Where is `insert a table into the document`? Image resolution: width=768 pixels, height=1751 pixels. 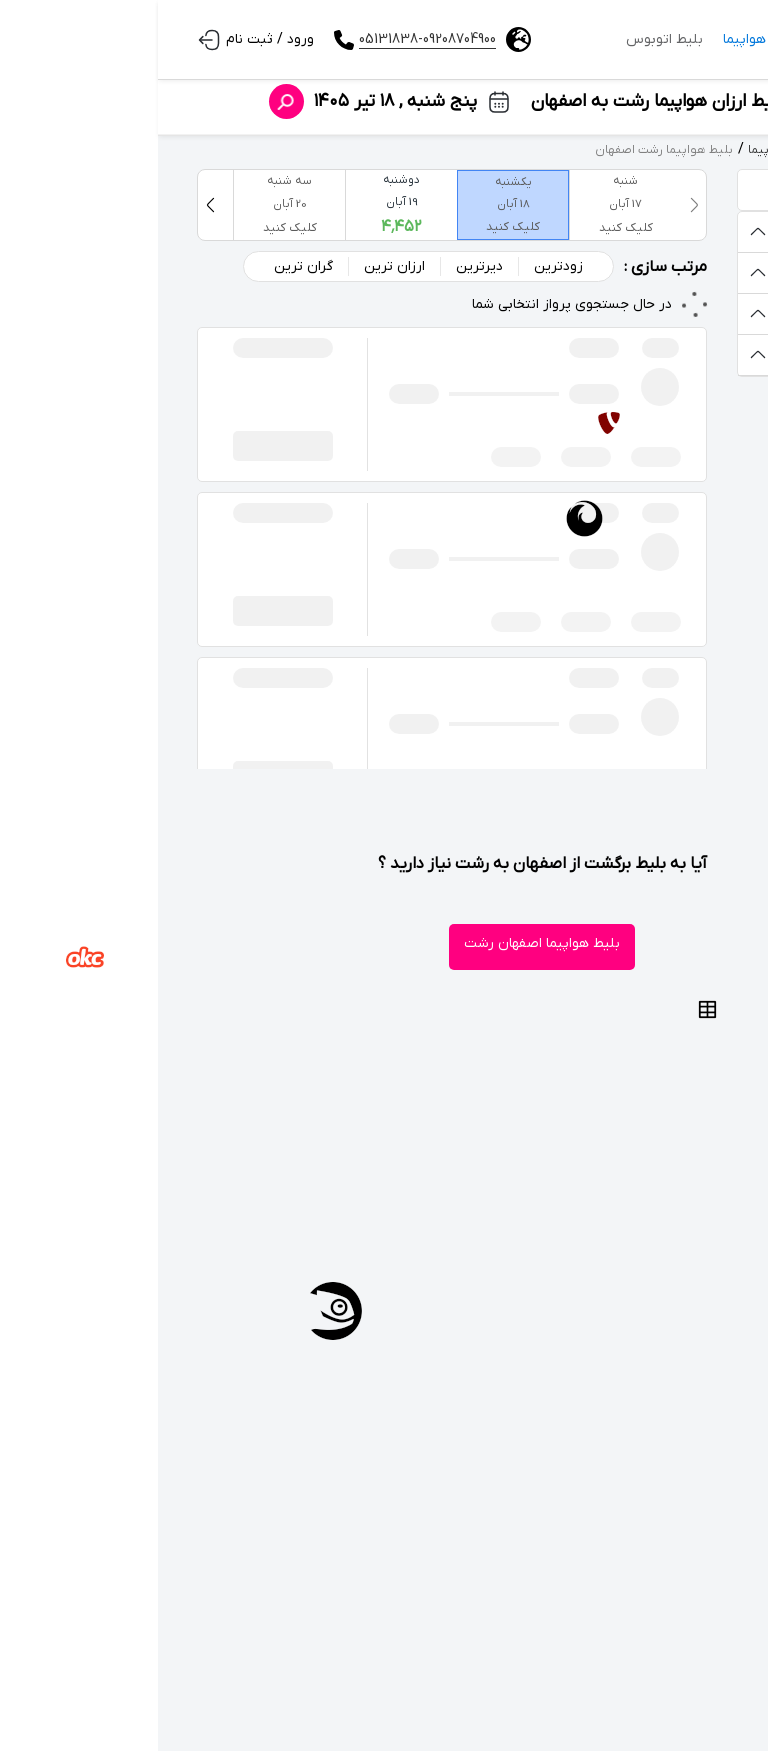 insert a table into the document is located at coordinates (707, 1009).